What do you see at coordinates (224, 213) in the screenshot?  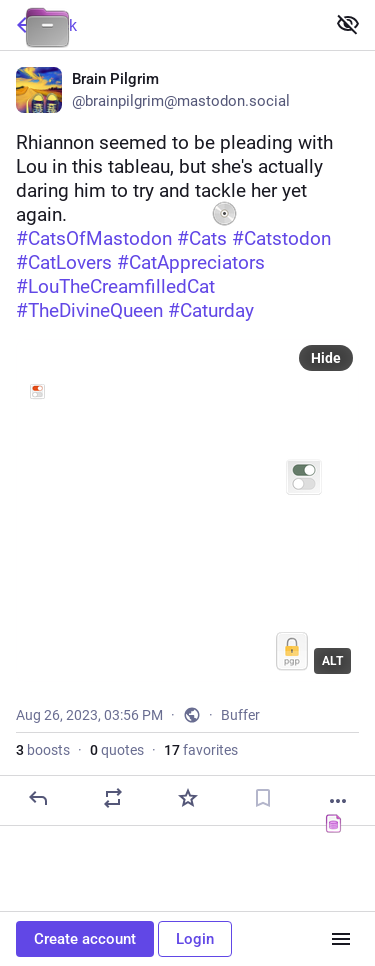 I see `indicates a CD-R or recordable disc drive` at bounding box center [224, 213].